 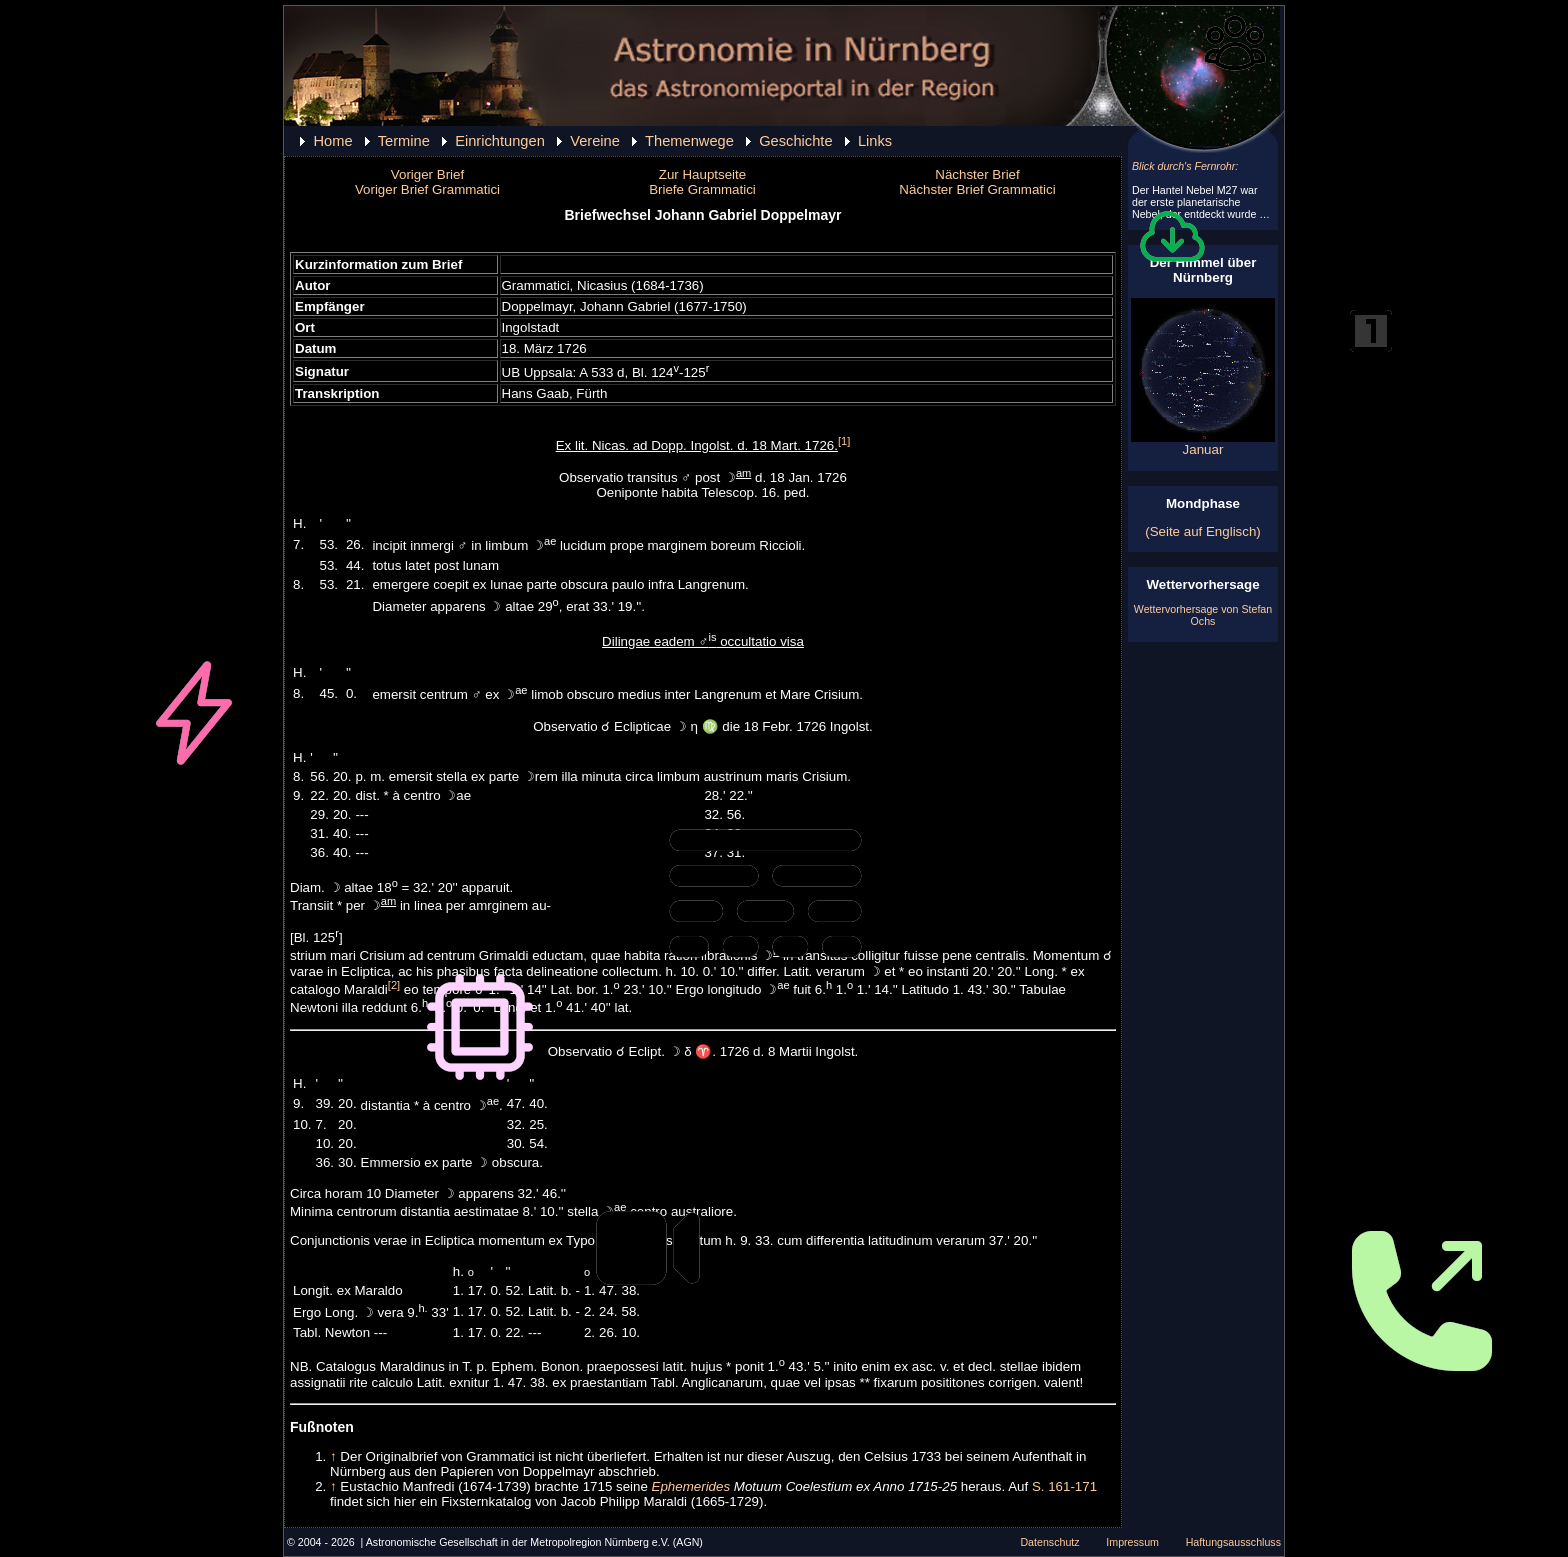 I want to click on make an outgoing call, so click(x=1422, y=1301).